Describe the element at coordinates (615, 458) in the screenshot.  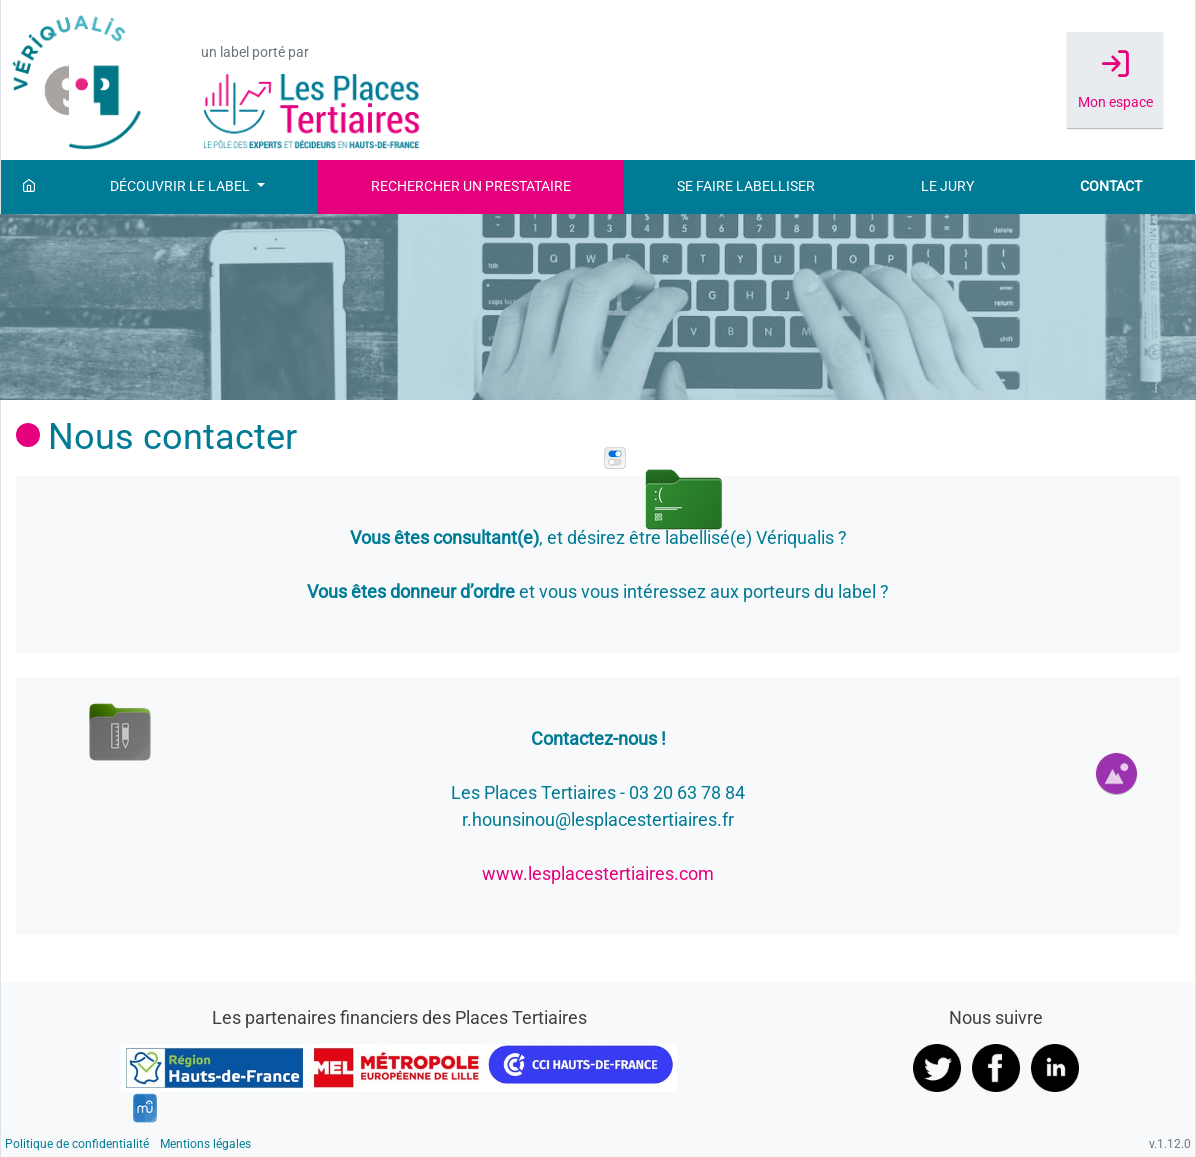
I see `open desktop preferences or settings` at that location.